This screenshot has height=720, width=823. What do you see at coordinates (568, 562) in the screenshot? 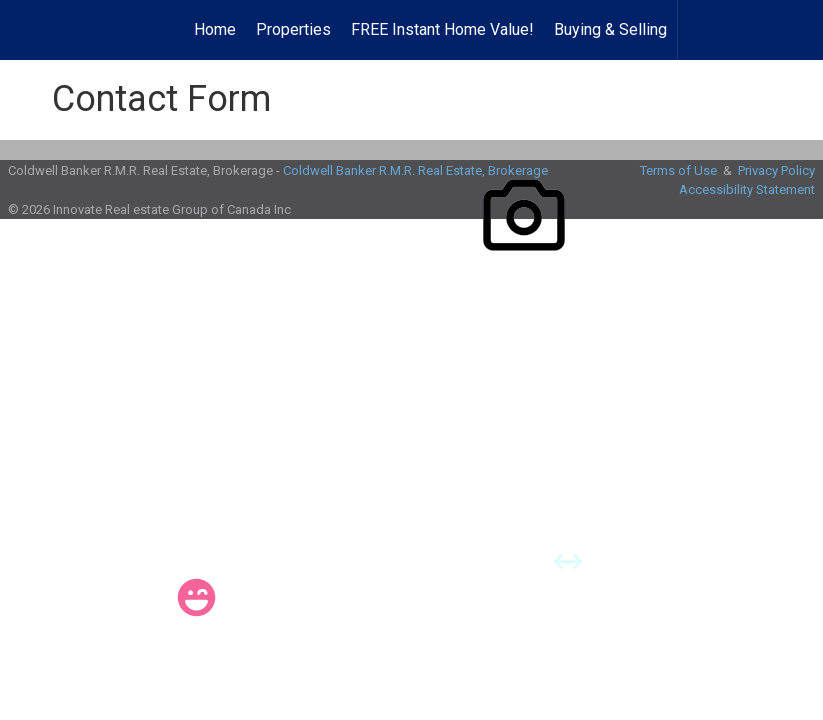
I see `resize or adjust width horizontally` at bounding box center [568, 562].